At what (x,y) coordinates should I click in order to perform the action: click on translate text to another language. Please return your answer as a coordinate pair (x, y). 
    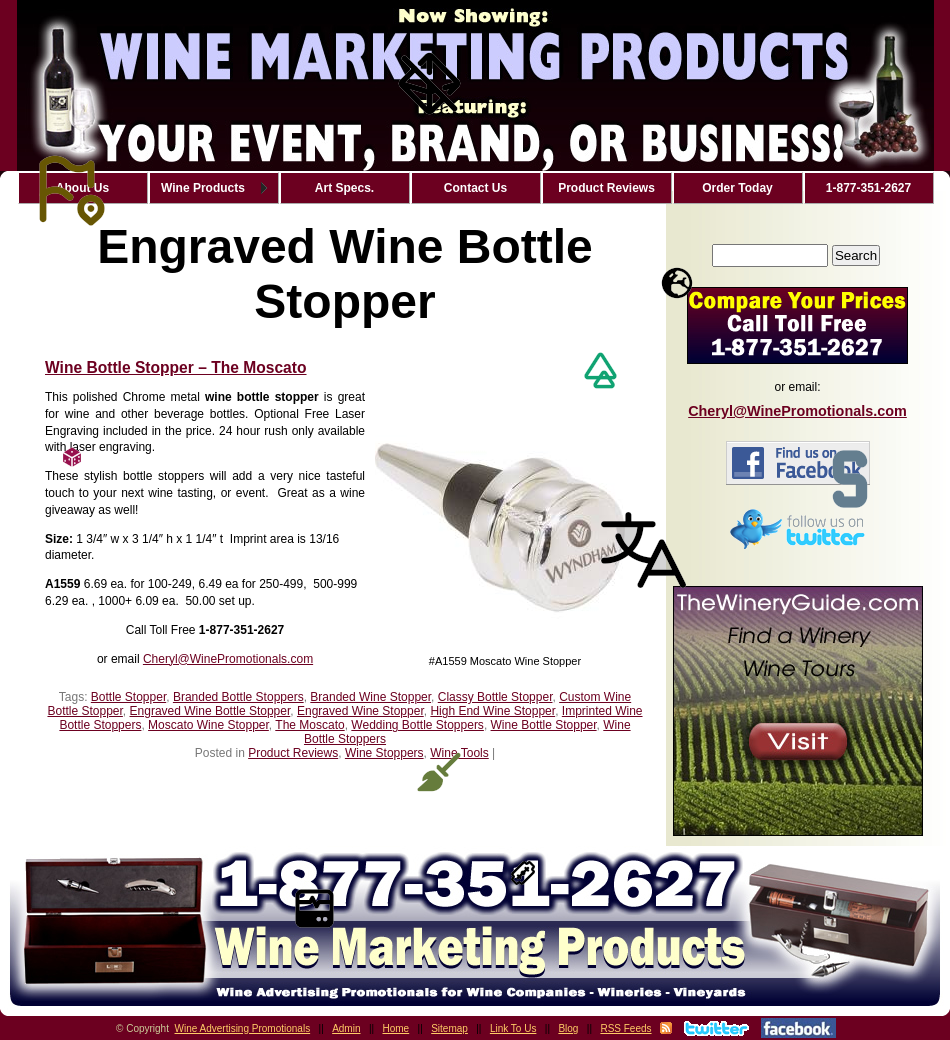
    Looking at the image, I should click on (640, 551).